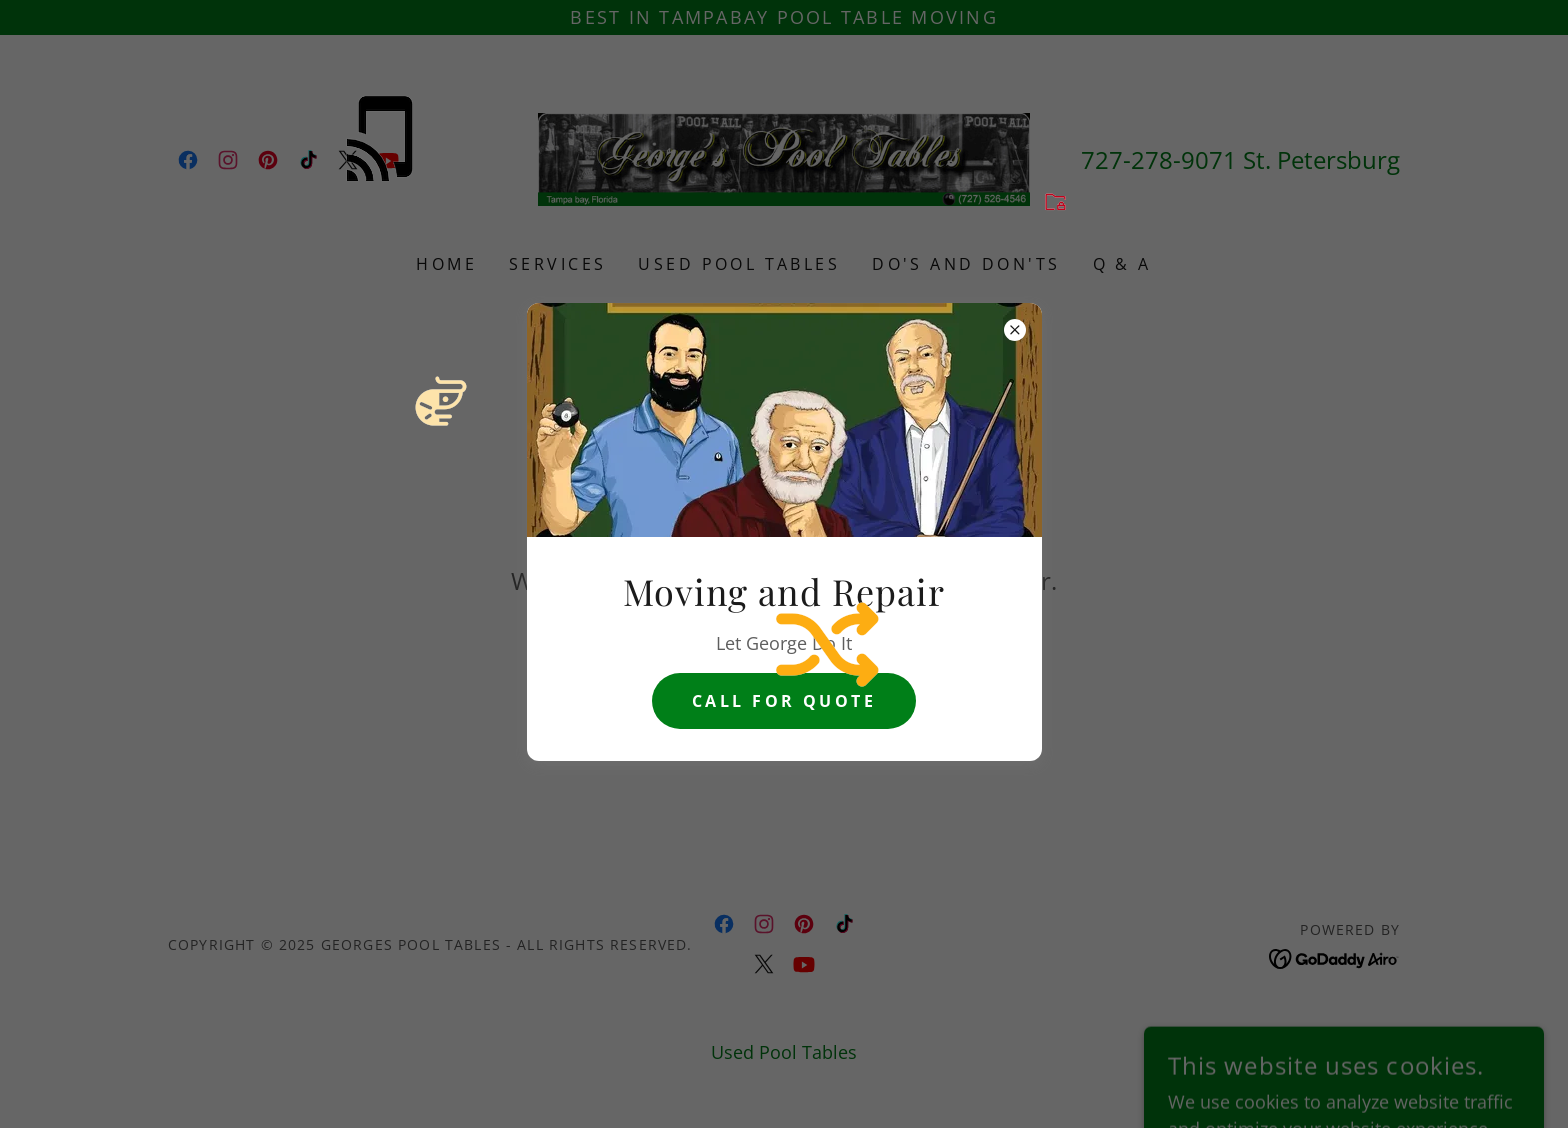 The height and width of the screenshot is (1128, 1568). I want to click on tap to connect to a nearby device, so click(385, 138).